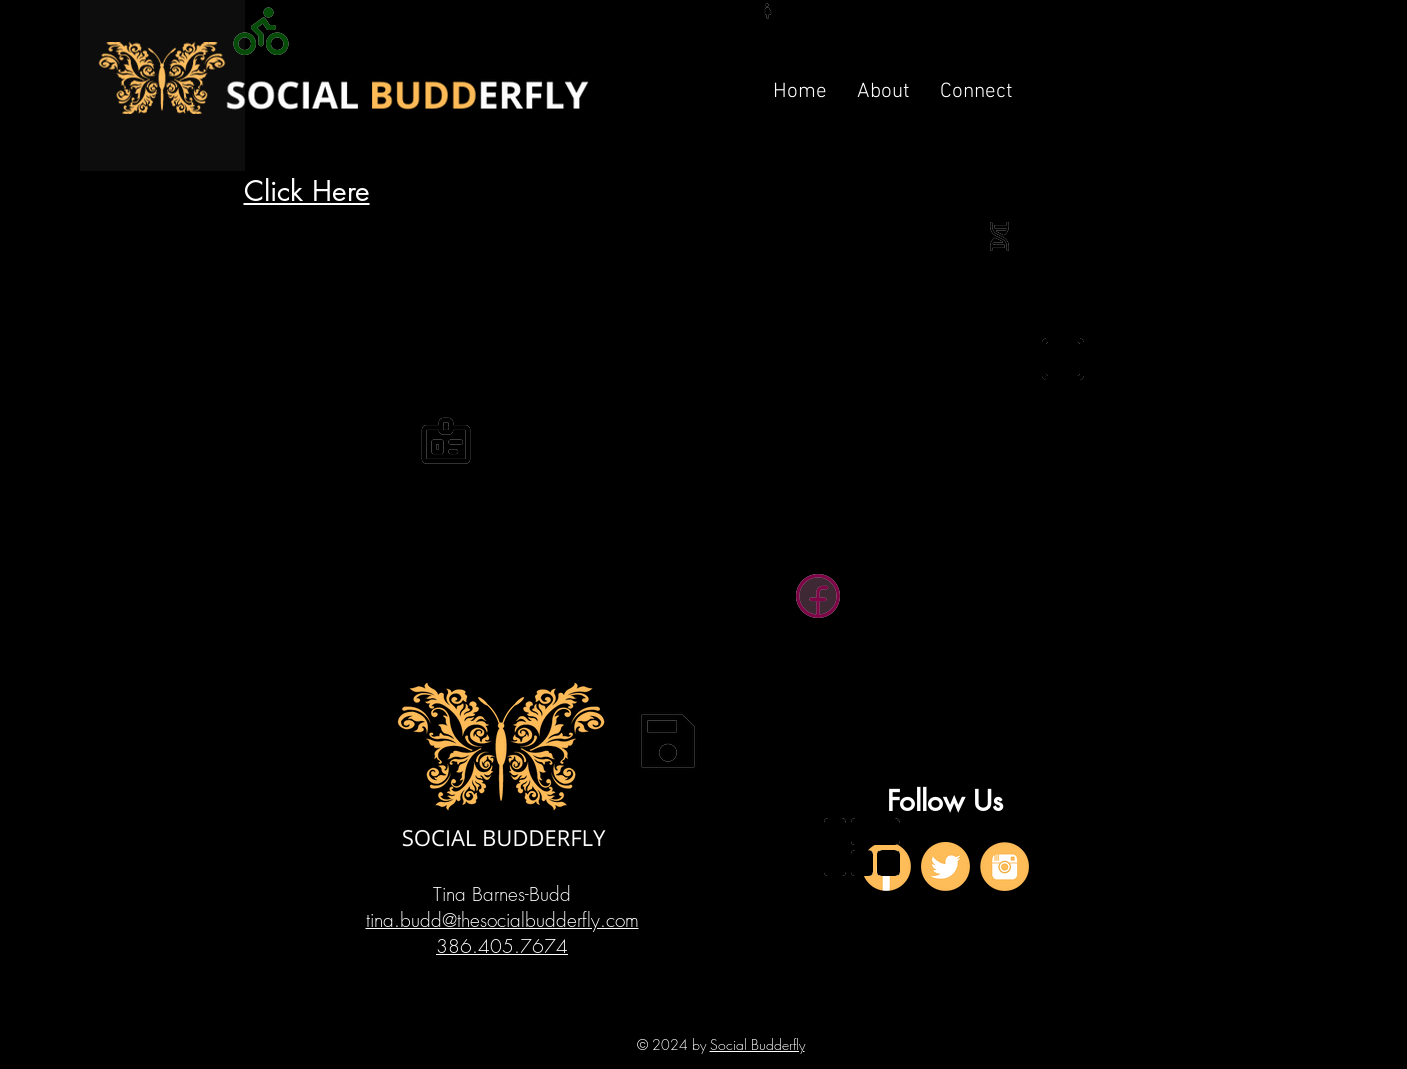 Image resolution: width=1407 pixels, height=1069 pixels. What do you see at coordinates (818, 596) in the screenshot?
I see `link to facebook profile or page` at bounding box center [818, 596].